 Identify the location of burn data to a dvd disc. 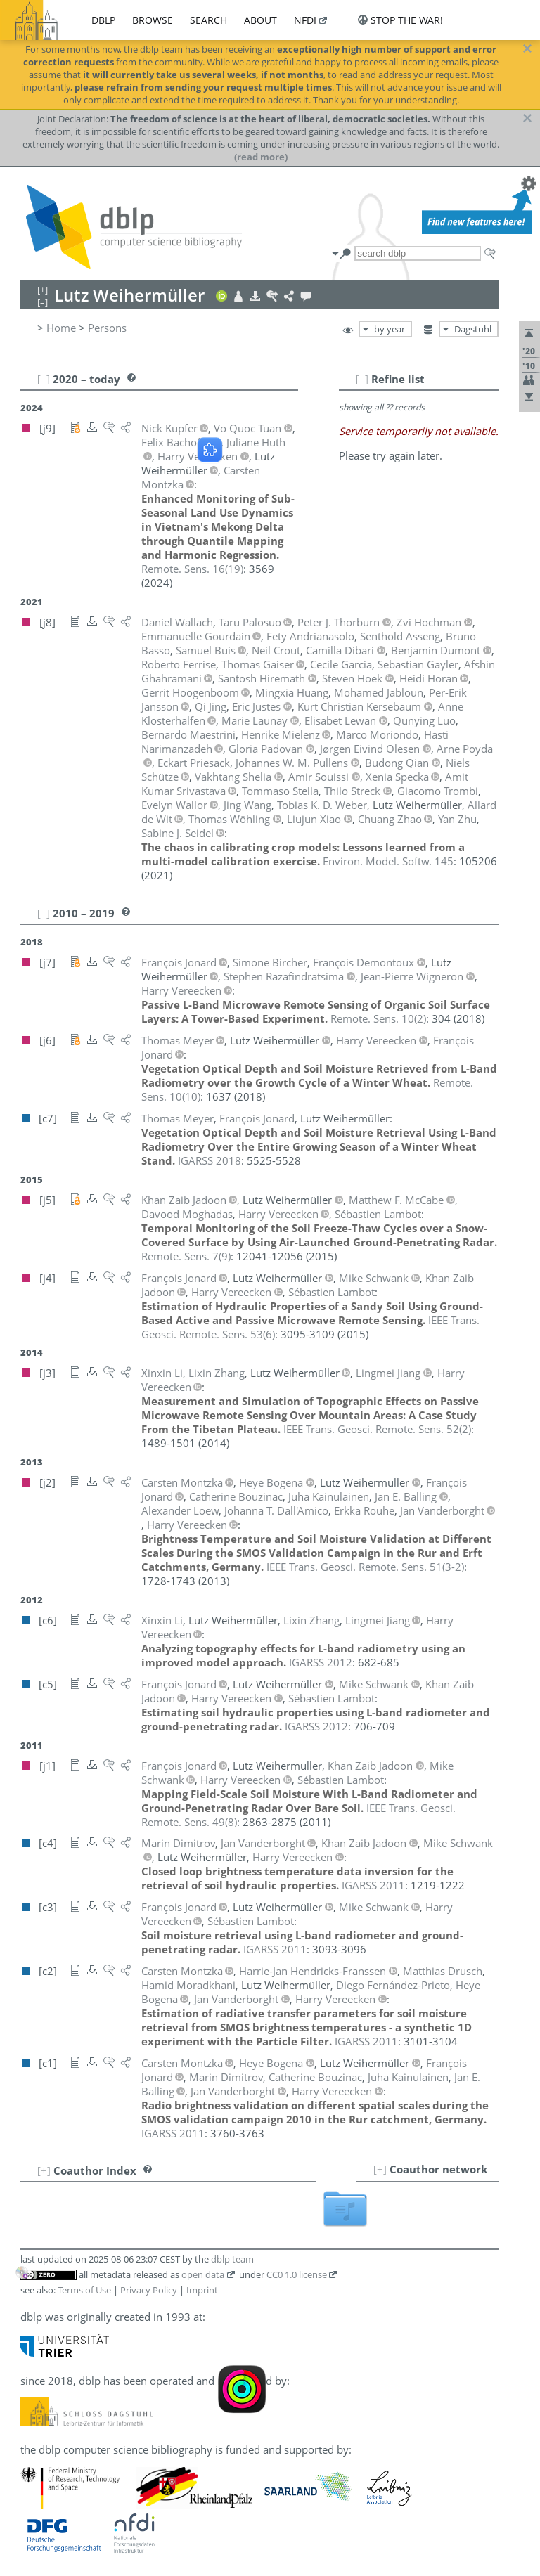
(22, 2272).